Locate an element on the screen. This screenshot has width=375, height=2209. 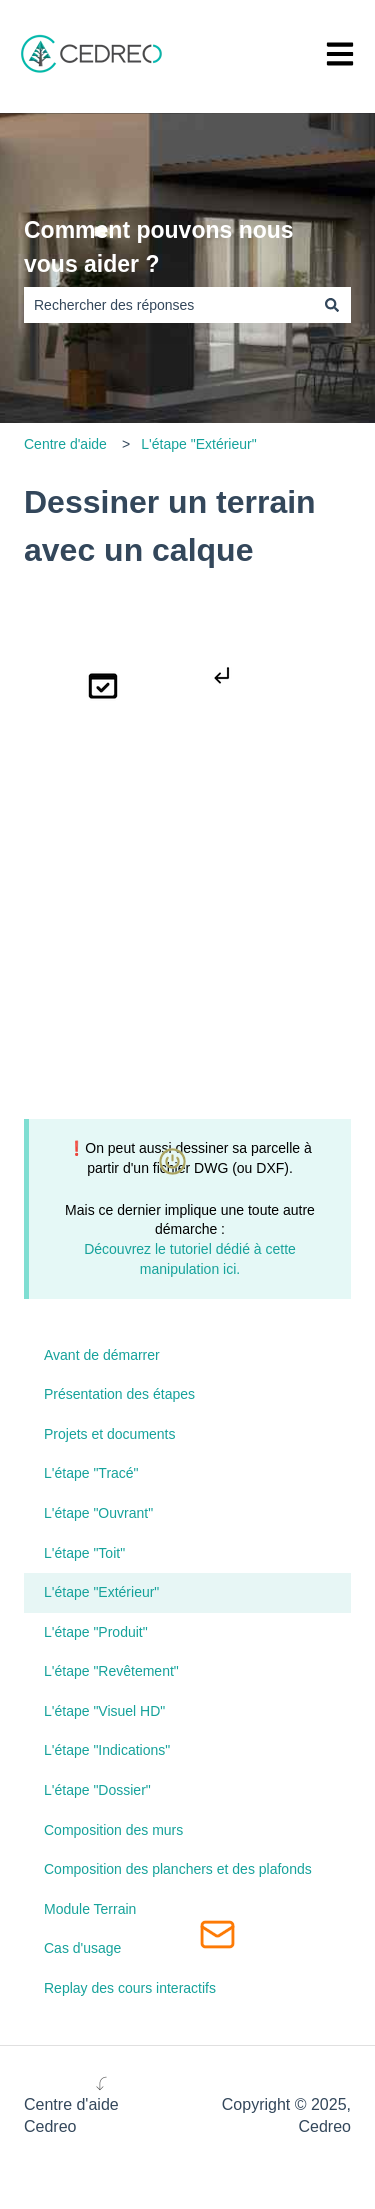
open your email inbox is located at coordinates (217, 1934).